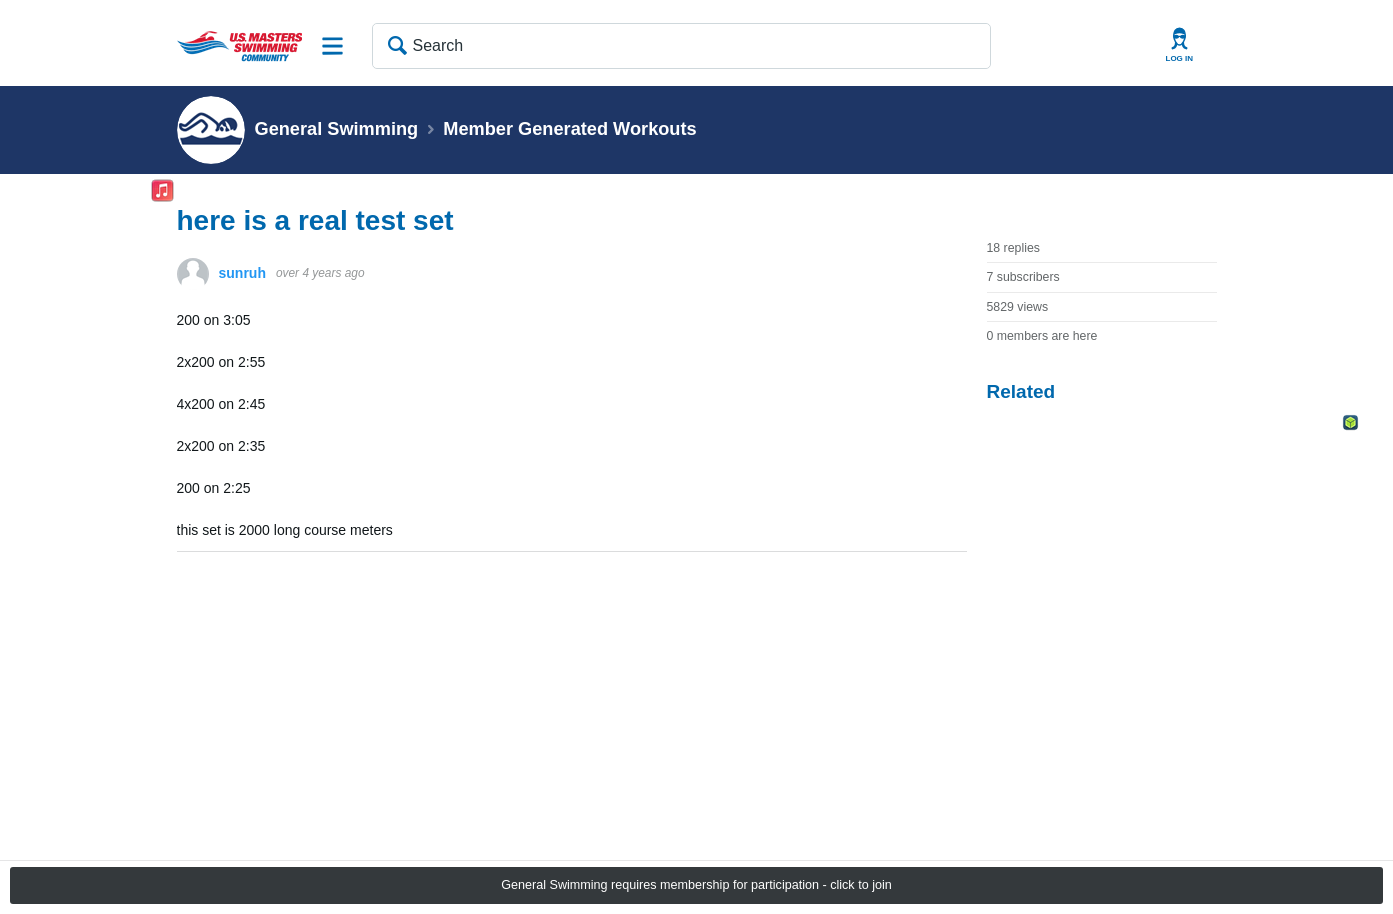 This screenshot has height=914, width=1393. What do you see at coordinates (162, 190) in the screenshot?
I see `open the gnome music app` at bounding box center [162, 190].